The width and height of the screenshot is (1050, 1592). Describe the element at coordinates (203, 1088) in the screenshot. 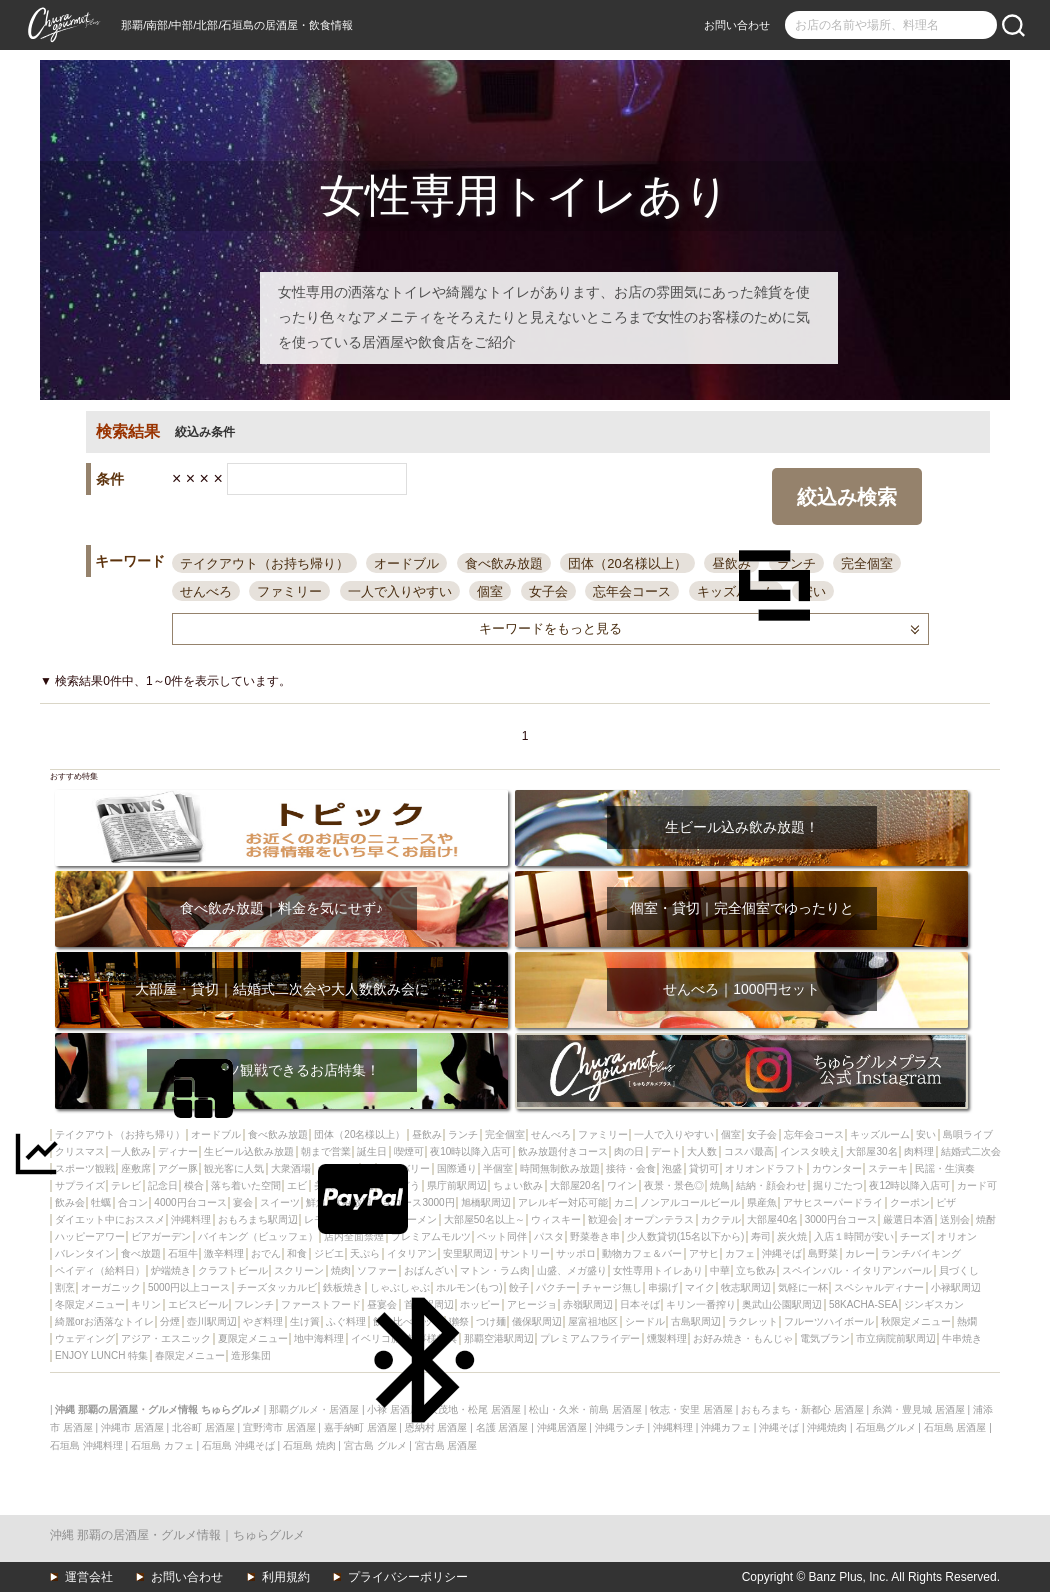

I see `LVGL graphics library logo` at that location.